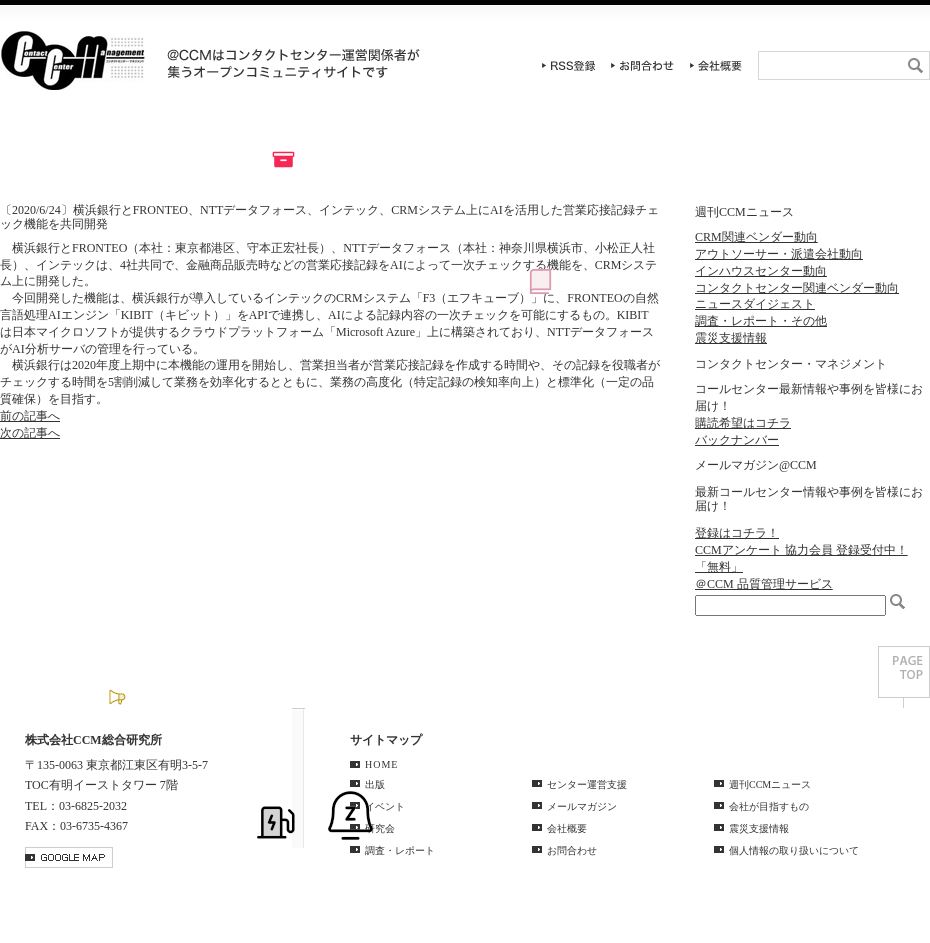  What do you see at coordinates (350, 815) in the screenshot?
I see `notifications are snoozed` at bounding box center [350, 815].